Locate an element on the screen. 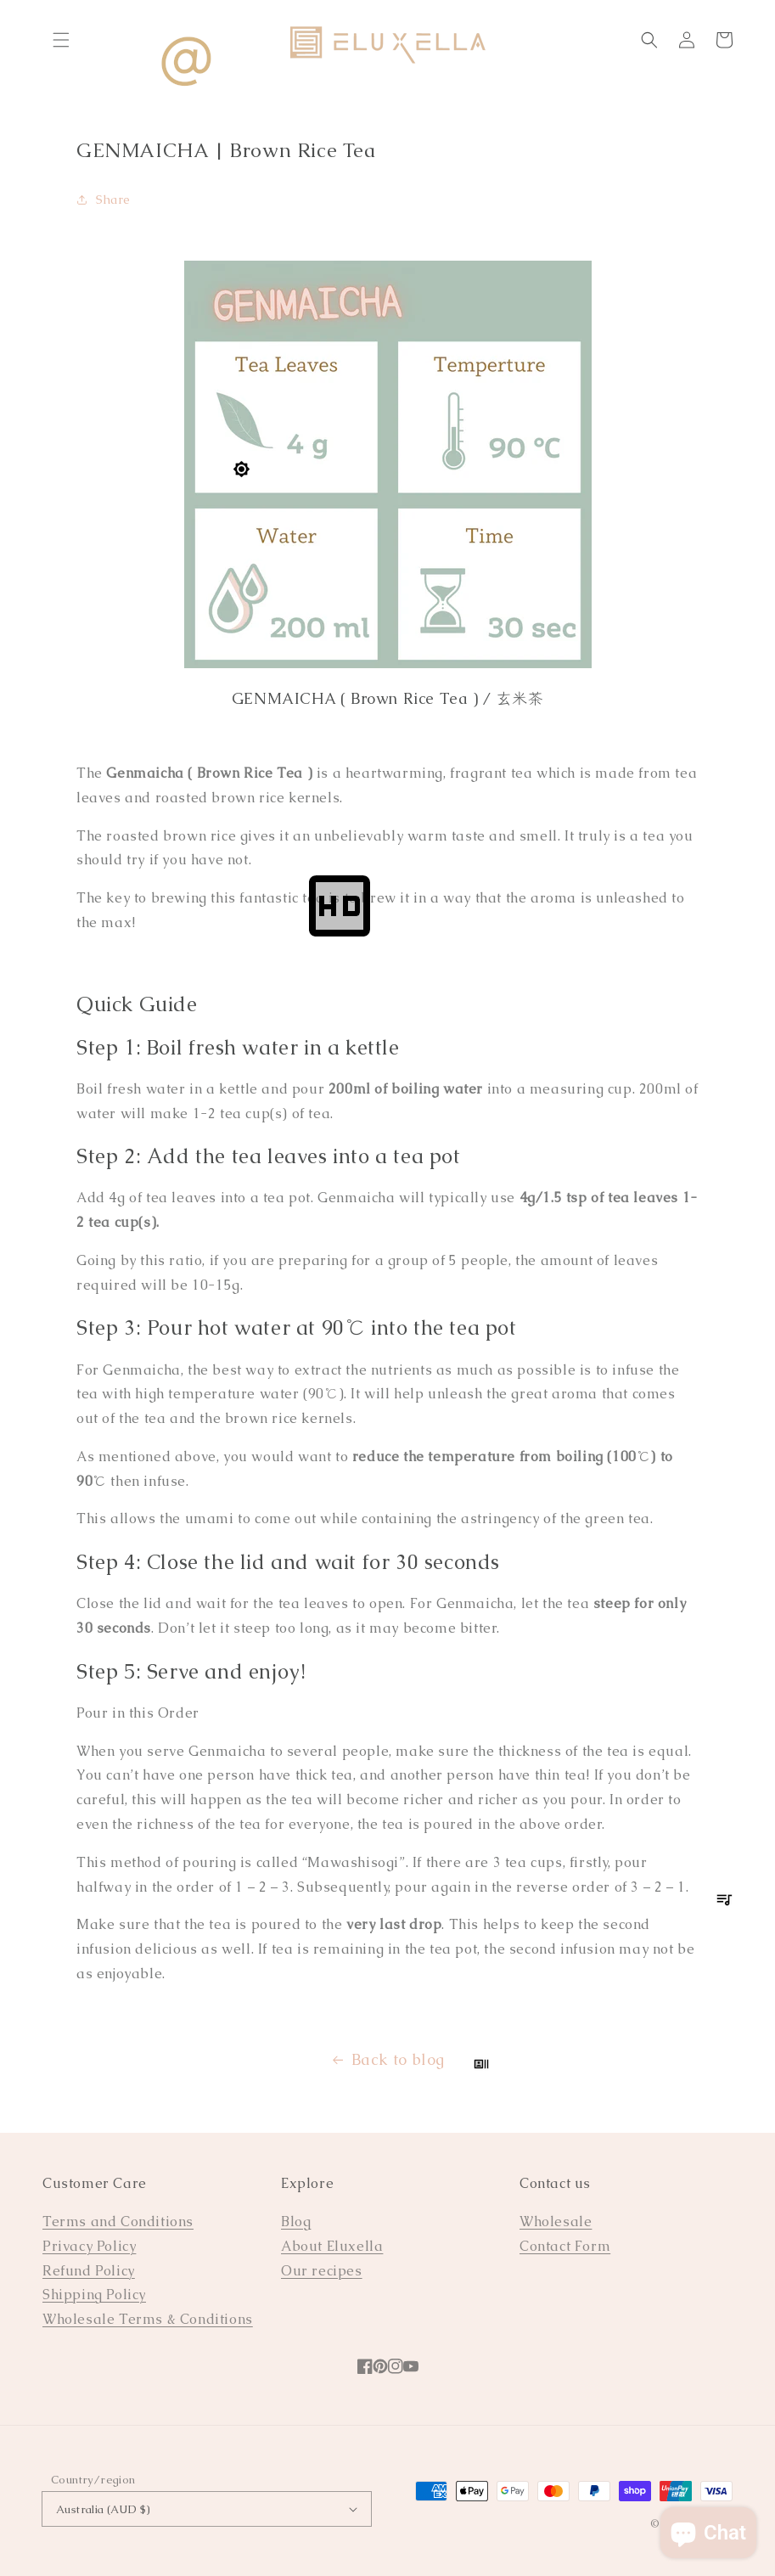 This screenshot has height=2576, width=775. compose a new email is located at coordinates (186, 61).